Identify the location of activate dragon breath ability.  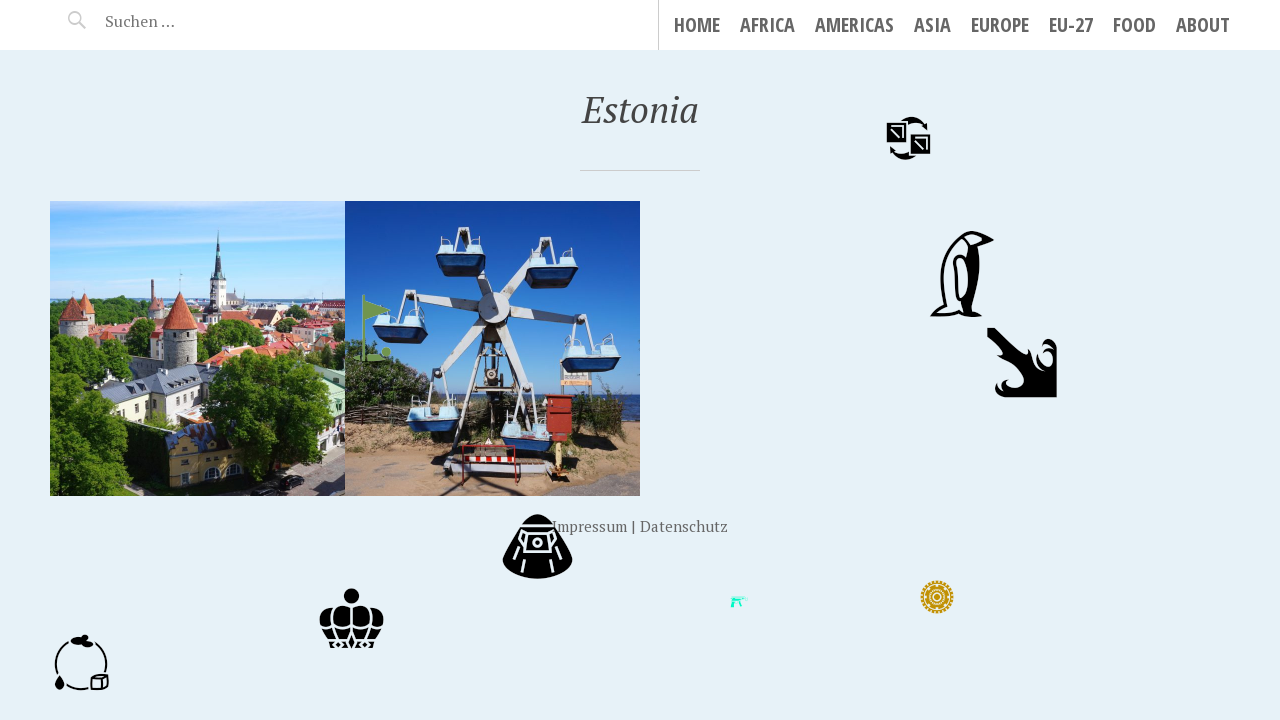
(1022, 363).